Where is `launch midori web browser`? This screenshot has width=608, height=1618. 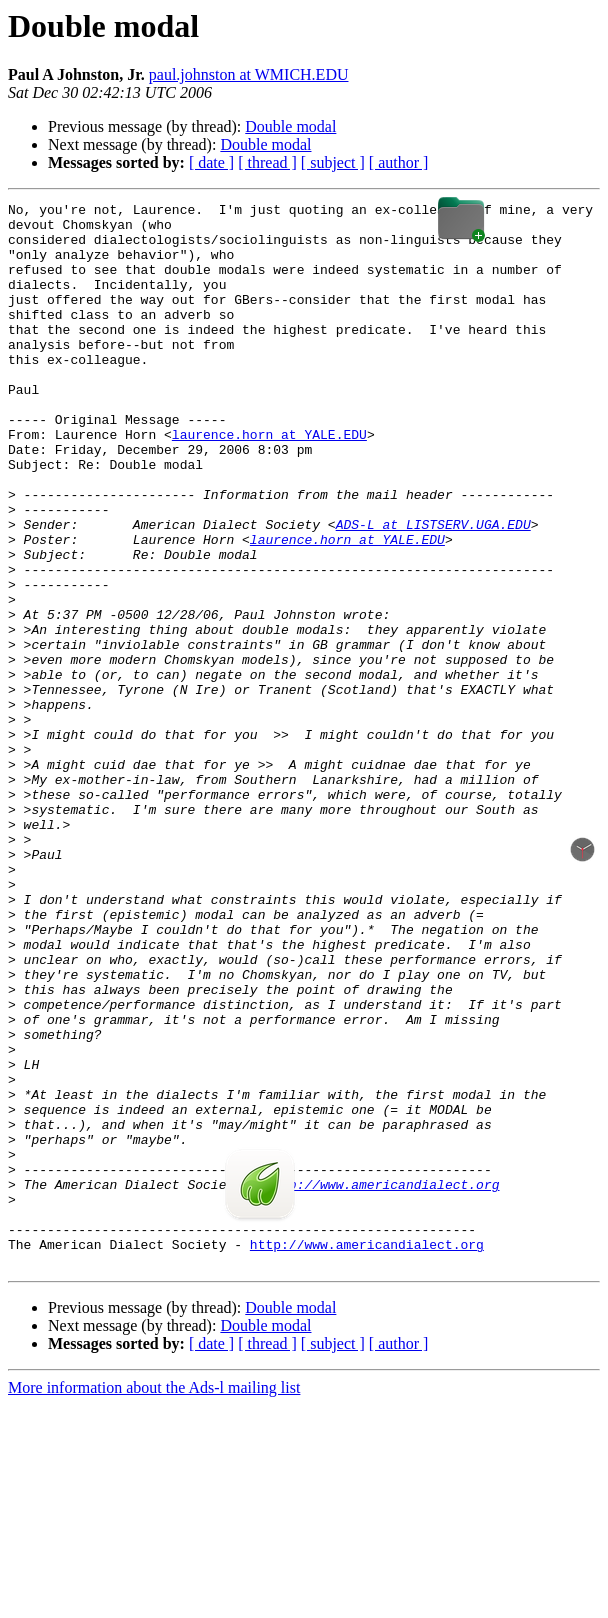 launch midori web browser is located at coordinates (260, 1184).